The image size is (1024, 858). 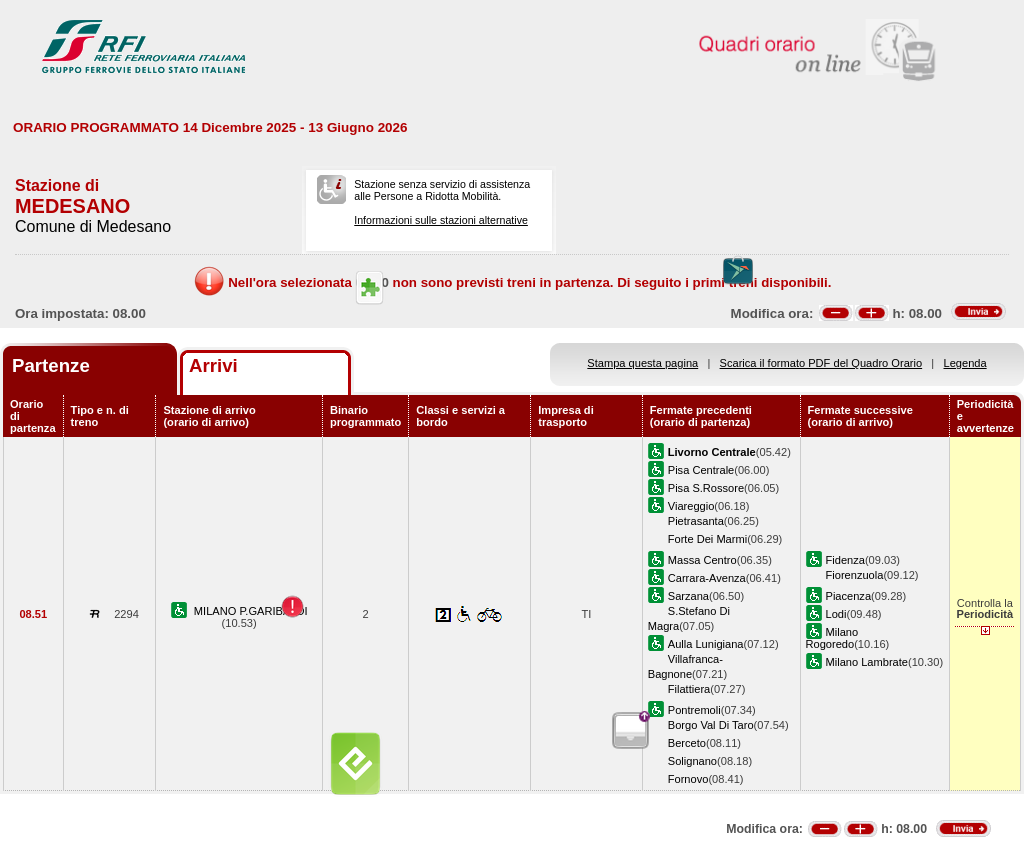 I want to click on view outgoing mail queue, so click(x=630, y=730).